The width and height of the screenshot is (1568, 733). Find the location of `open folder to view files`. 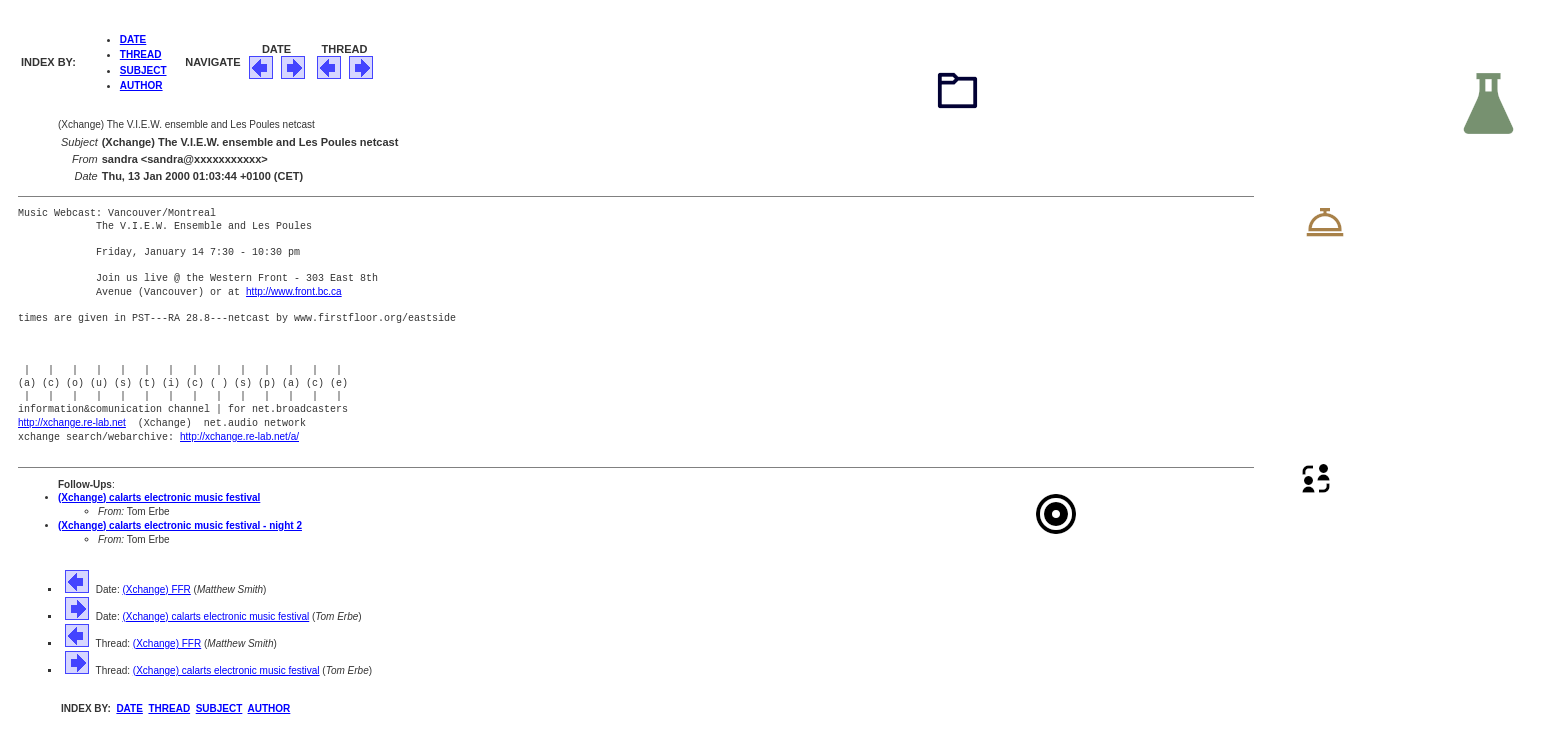

open folder to view files is located at coordinates (957, 90).